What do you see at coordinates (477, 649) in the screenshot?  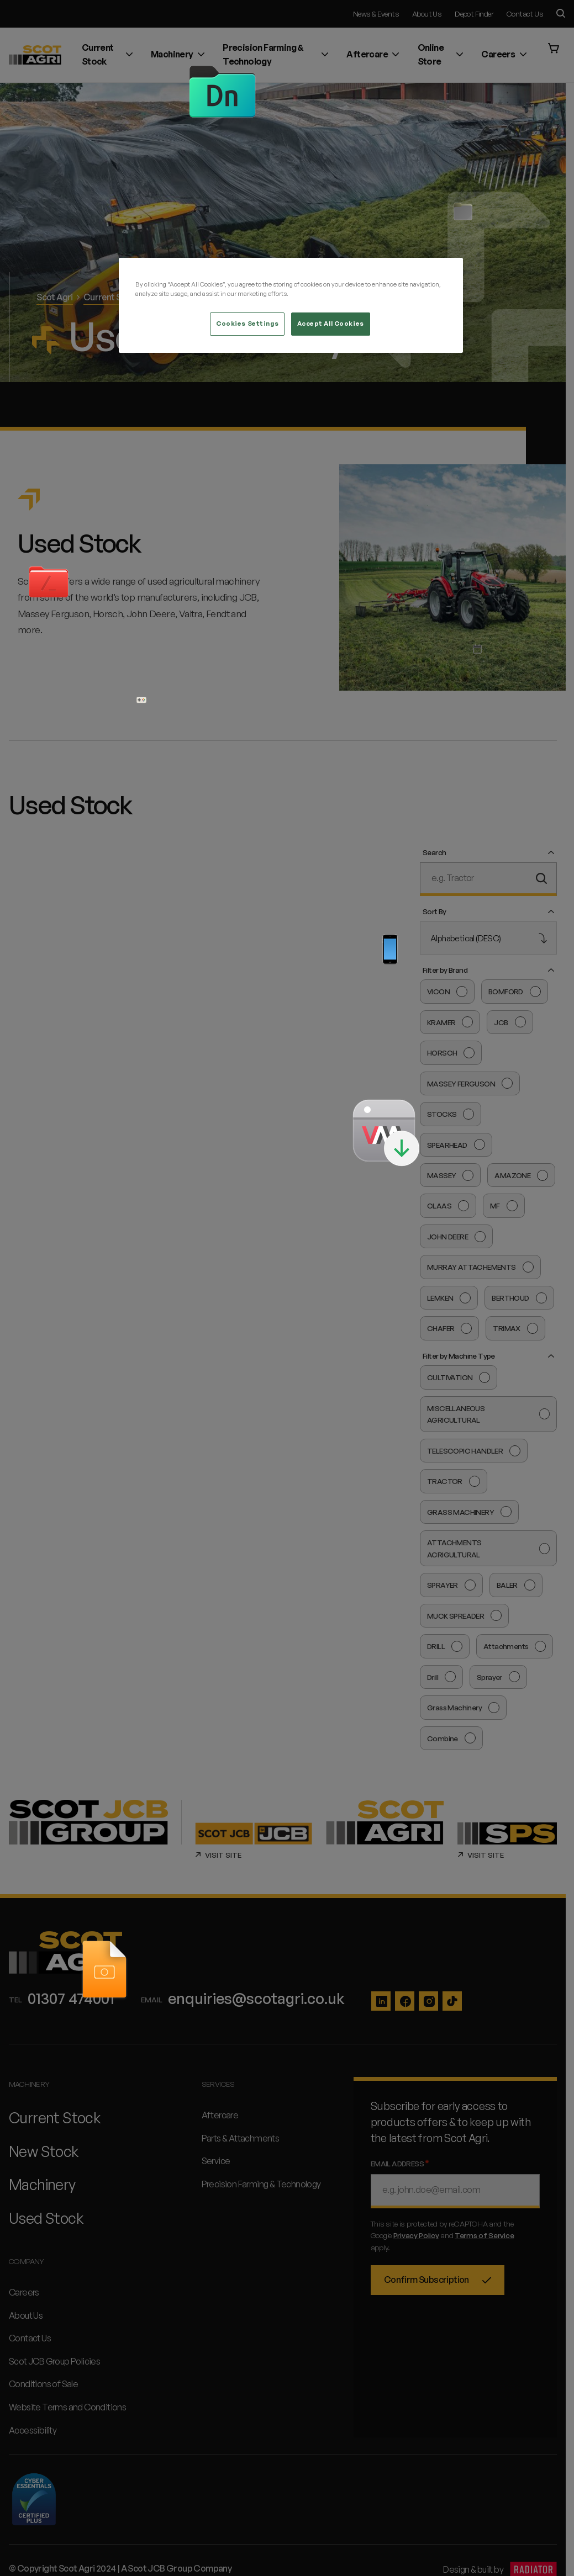 I see `open calendar app` at bounding box center [477, 649].